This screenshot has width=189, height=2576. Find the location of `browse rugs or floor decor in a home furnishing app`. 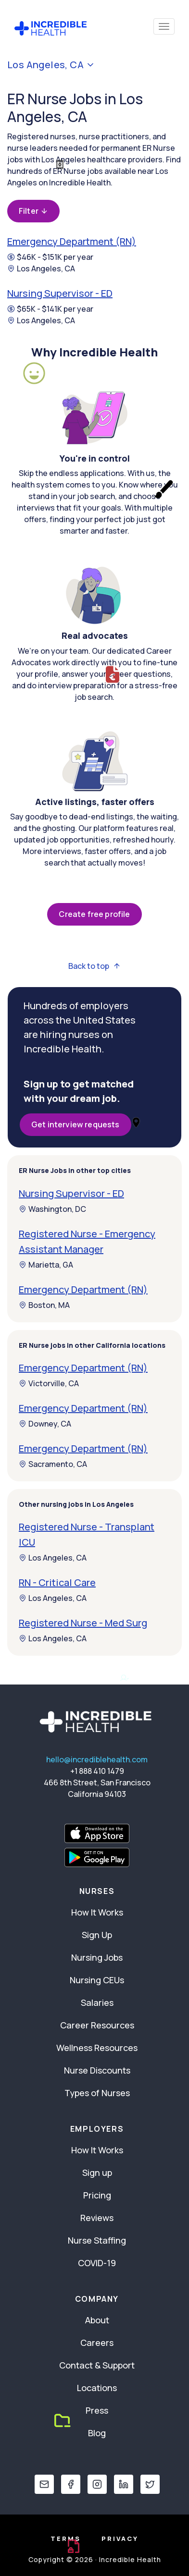

browse rugs or floor decor in a home furnishing app is located at coordinates (60, 164).